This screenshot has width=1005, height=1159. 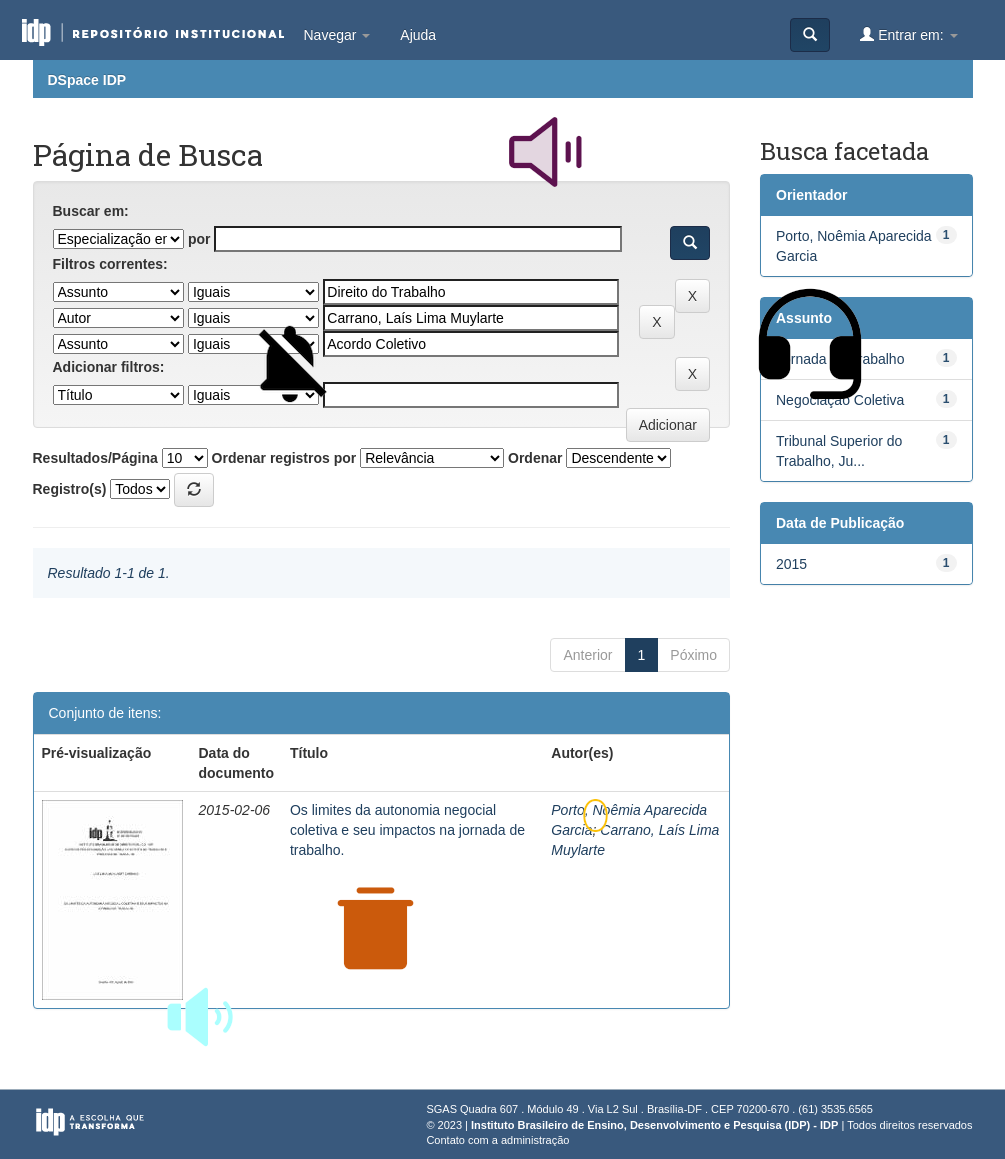 What do you see at coordinates (810, 340) in the screenshot?
I see `contact customer support` at bounding box center [810, 340].